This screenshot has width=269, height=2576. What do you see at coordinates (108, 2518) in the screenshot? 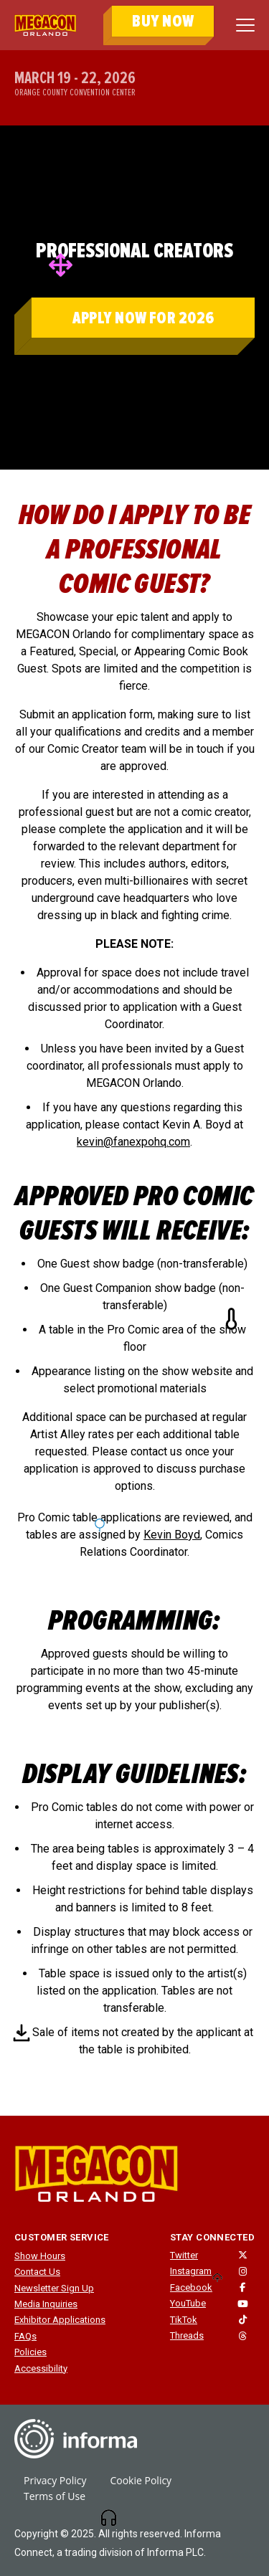
I see `listen to audio or music` at bounding box center [108, 2518].